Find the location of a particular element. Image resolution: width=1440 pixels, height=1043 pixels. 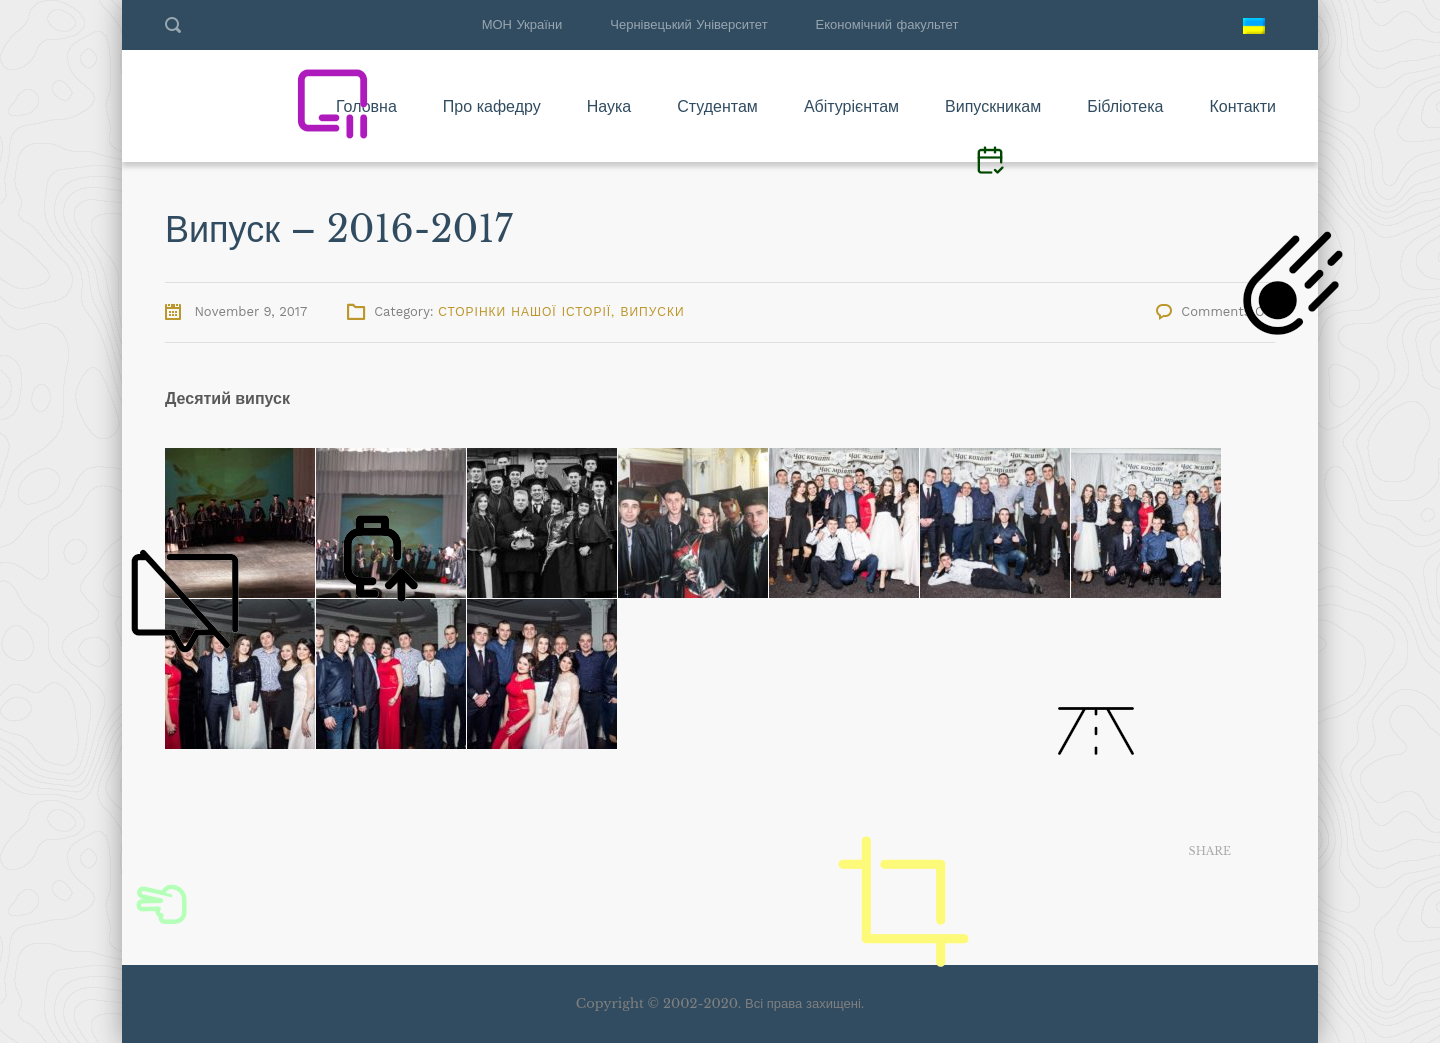

confirm or complete a scheduled event is located at coordinates (990, 160).